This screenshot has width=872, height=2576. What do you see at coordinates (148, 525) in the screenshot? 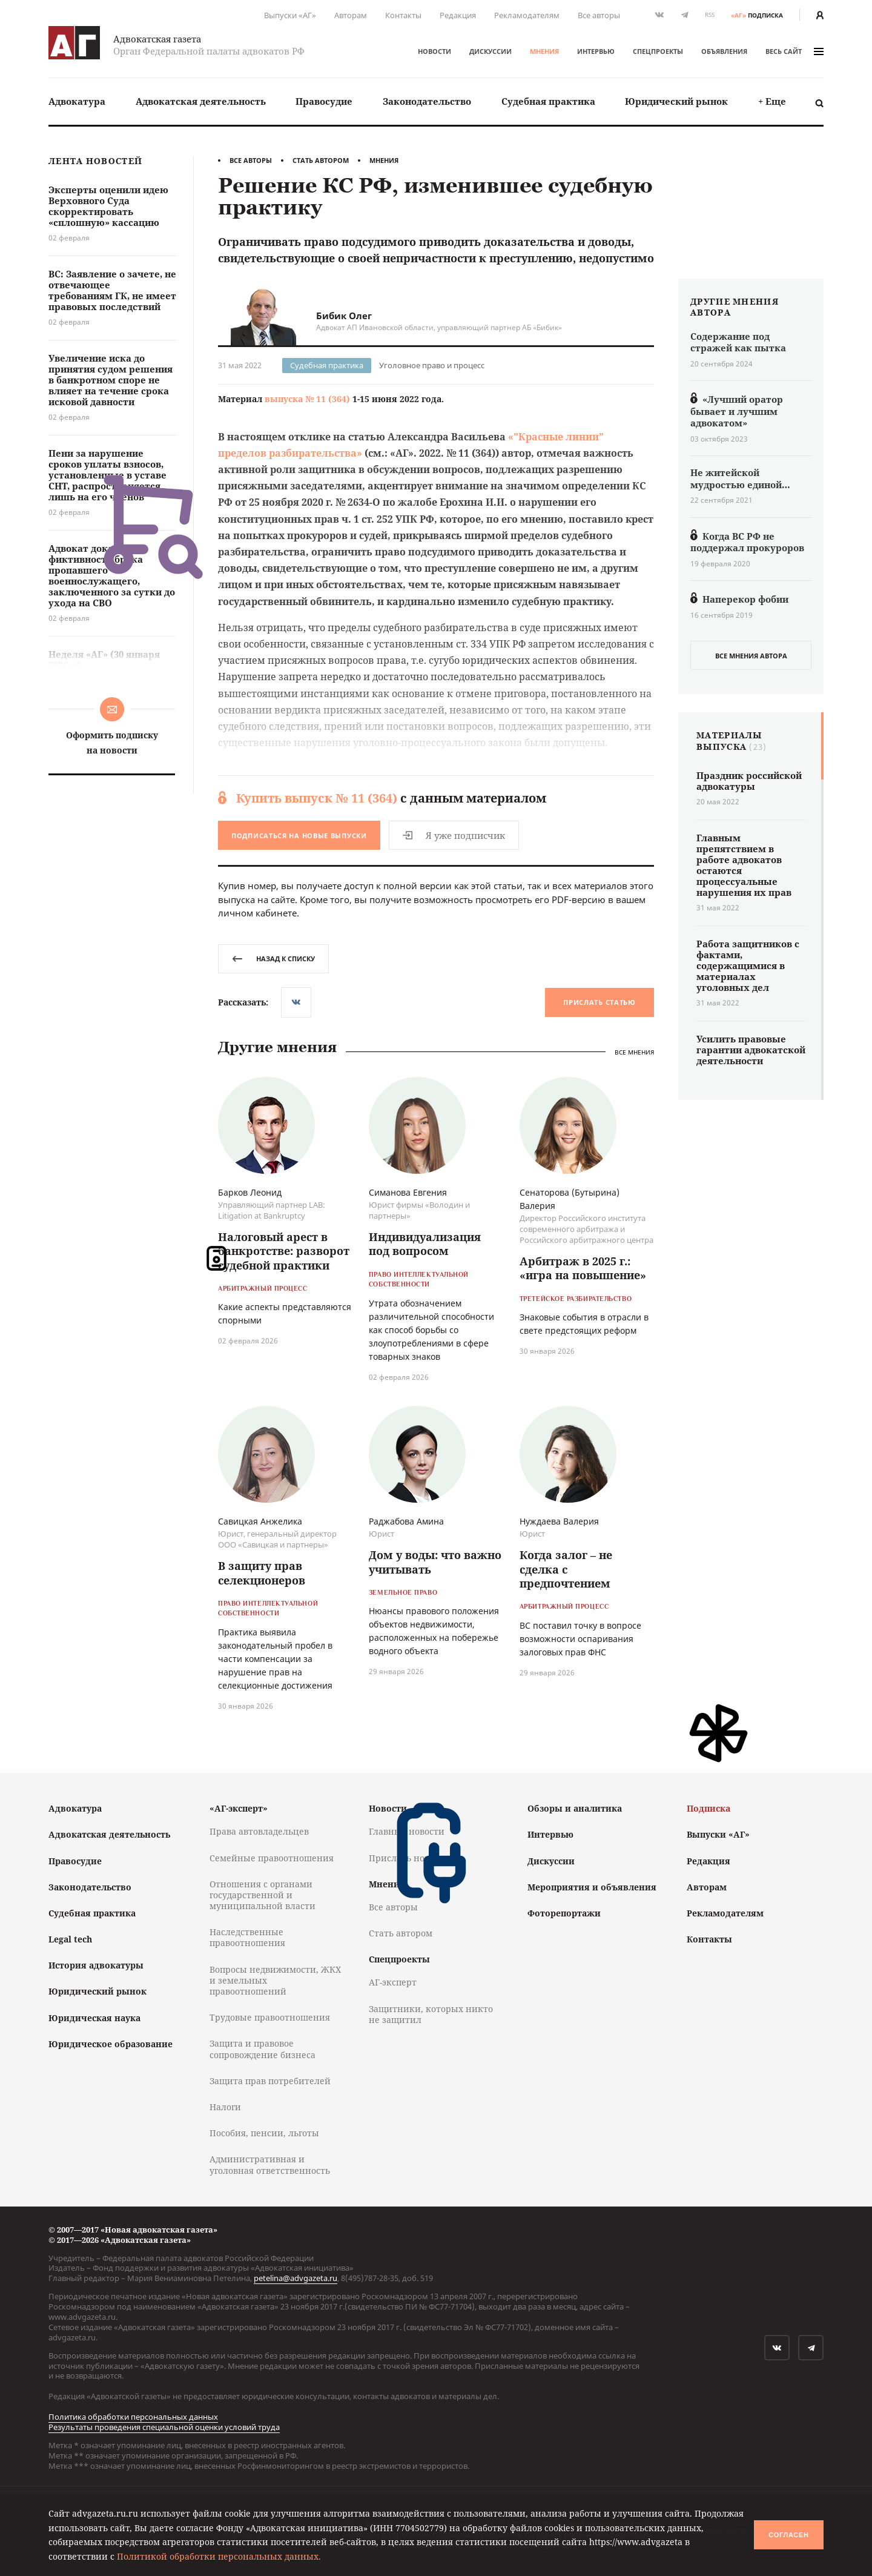
I see `search within your shopping cart` at bounding box center [148, 525].